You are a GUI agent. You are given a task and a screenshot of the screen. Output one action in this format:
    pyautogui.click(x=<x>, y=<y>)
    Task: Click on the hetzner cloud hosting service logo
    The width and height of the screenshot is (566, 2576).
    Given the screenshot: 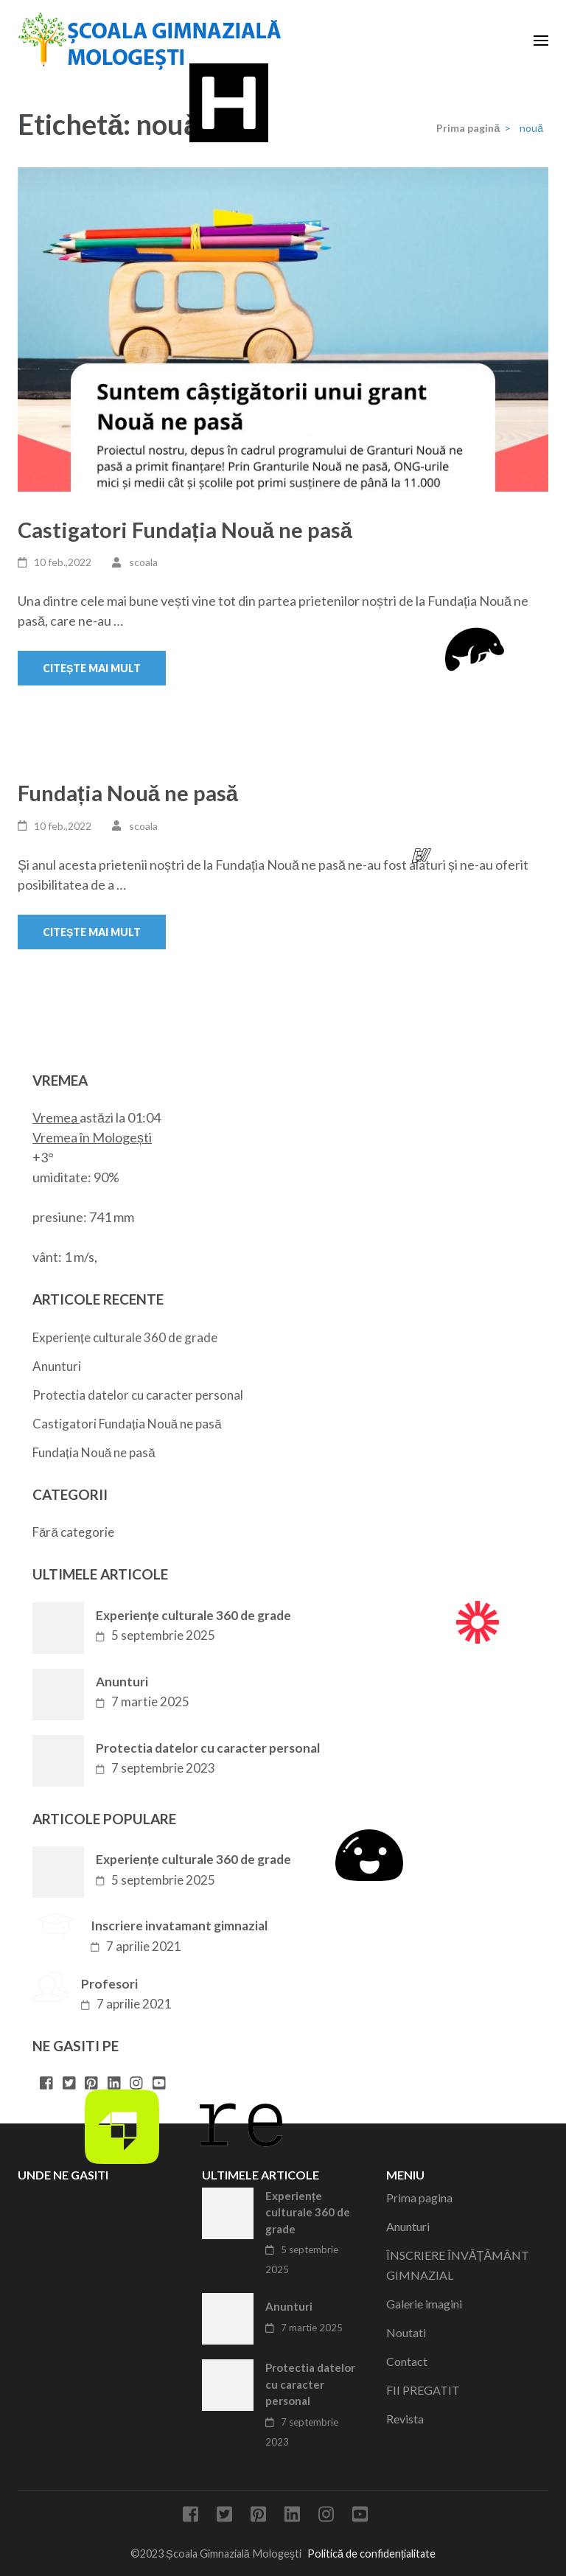 What is the action you would take?
    pyautogui.click(x=228, y=102)
    